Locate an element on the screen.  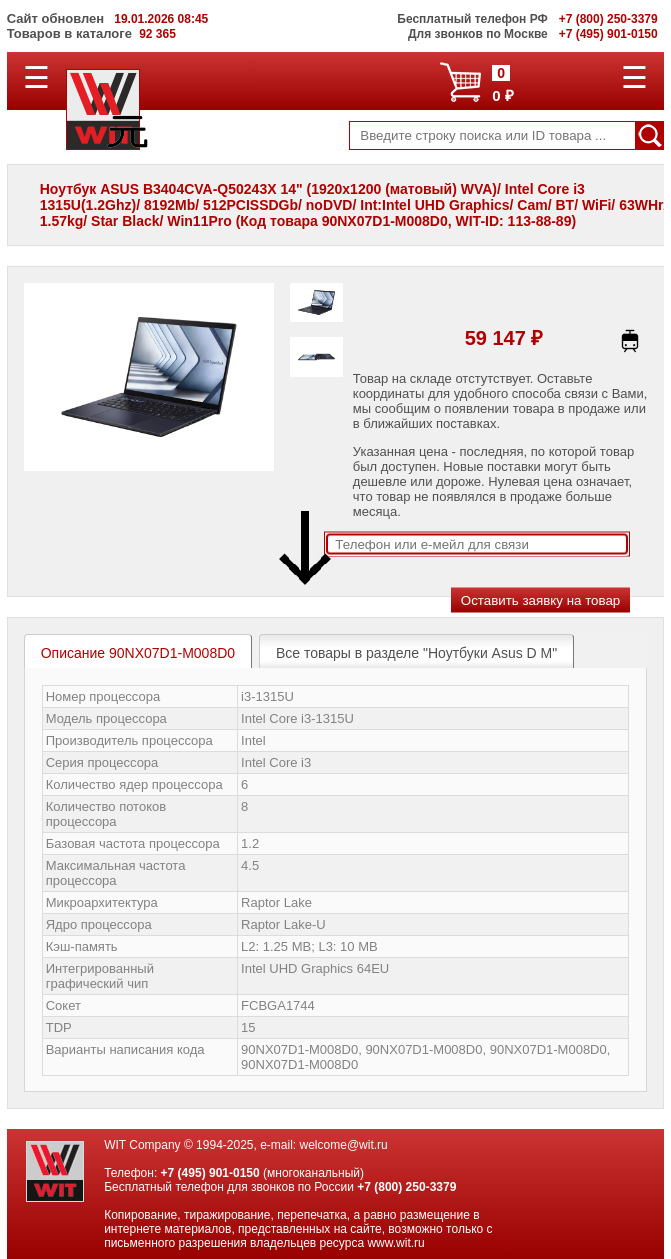
access tram or streetcar transit options is located at coordinates (630, 341).